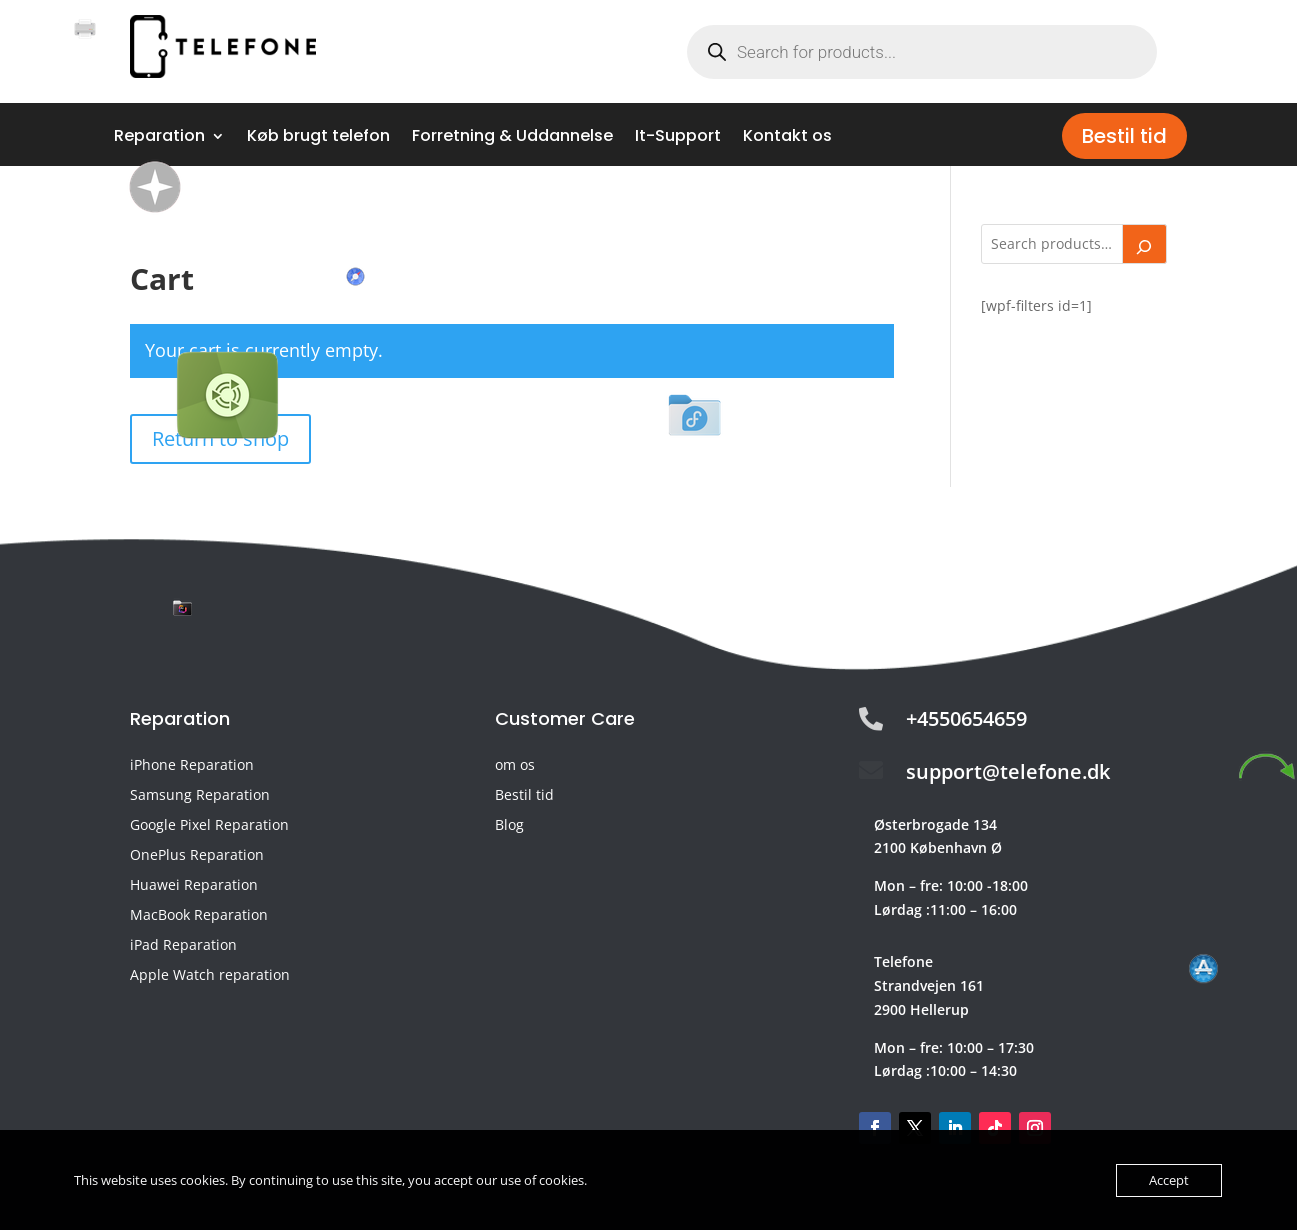  I want to click on access your desktop folder, so click(227, 391).